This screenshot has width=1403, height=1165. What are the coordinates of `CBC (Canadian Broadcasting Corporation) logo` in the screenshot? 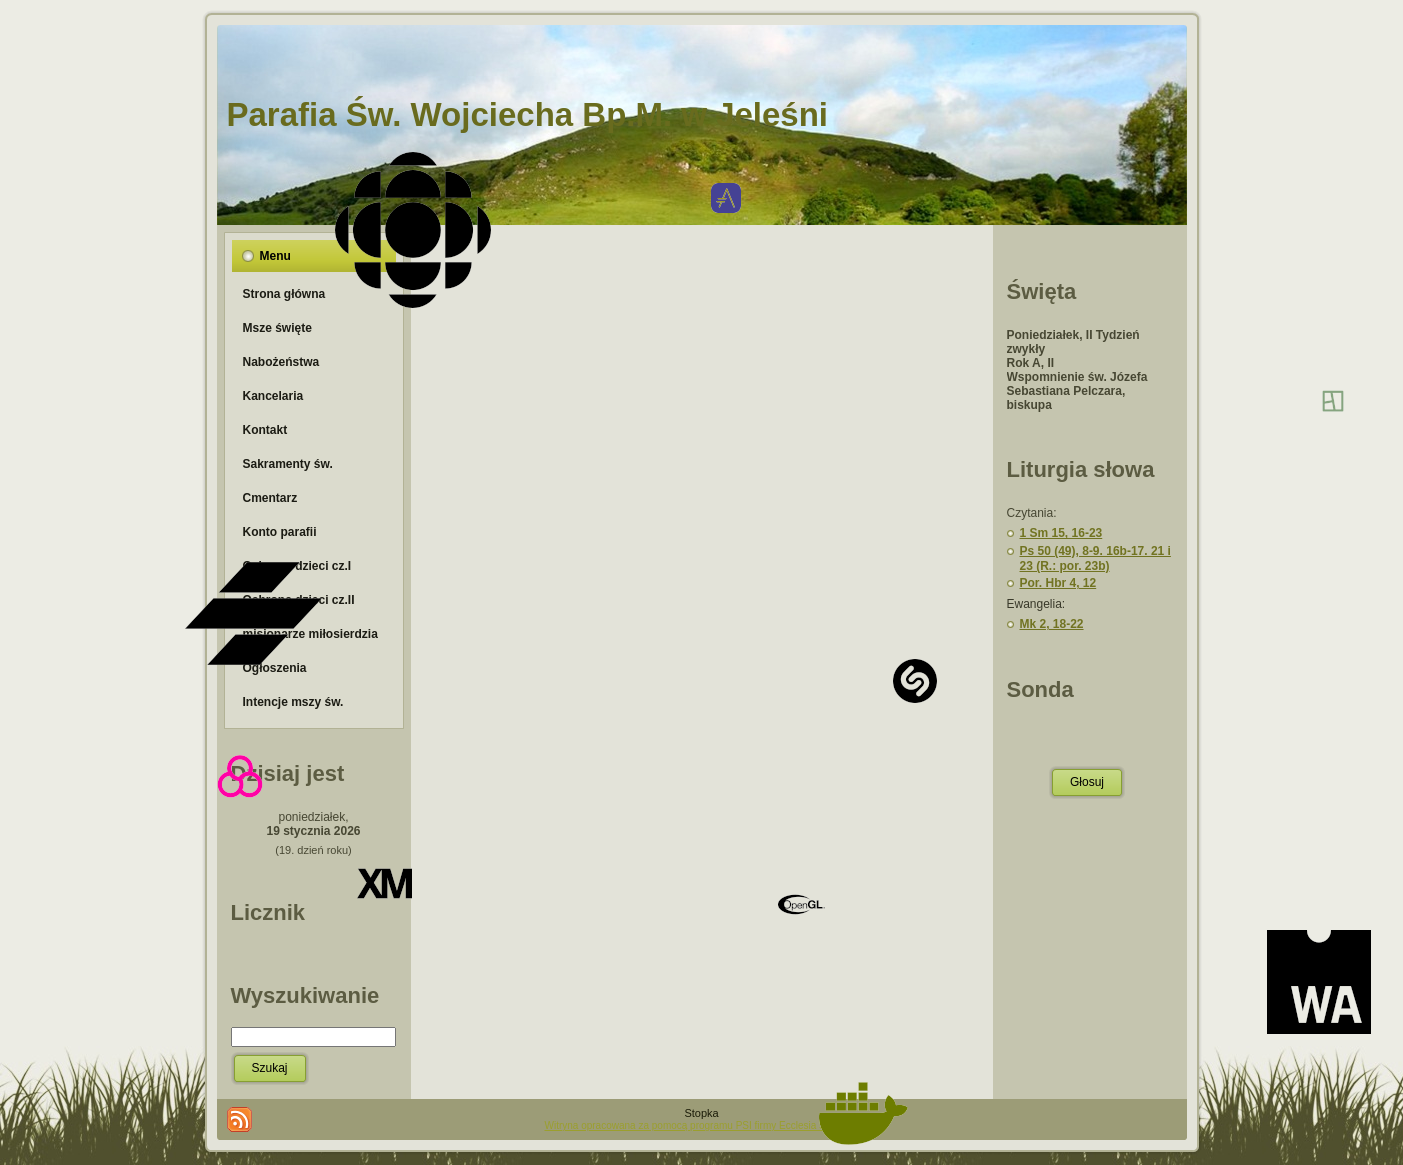 It's located at (413, 230).